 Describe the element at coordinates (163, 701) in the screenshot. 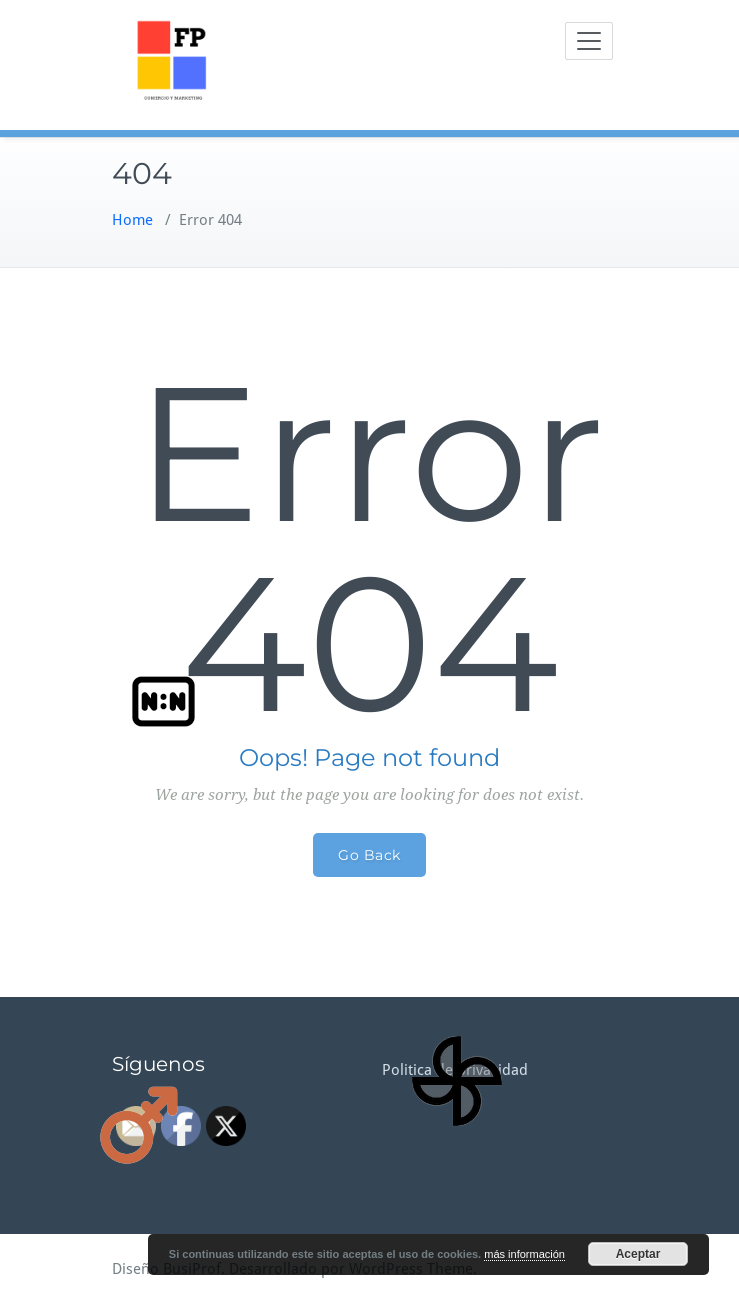

I see `indicates a many-to-many database relationship` at that location.